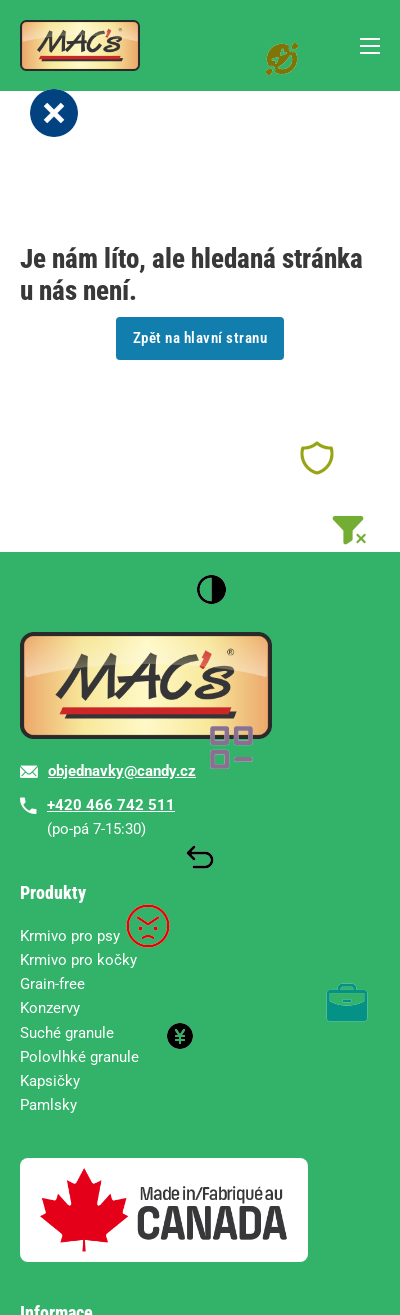 The width and height of the screenshot is (400, 1315). I want to click on view price in japanese yen, so click(180, 1036).